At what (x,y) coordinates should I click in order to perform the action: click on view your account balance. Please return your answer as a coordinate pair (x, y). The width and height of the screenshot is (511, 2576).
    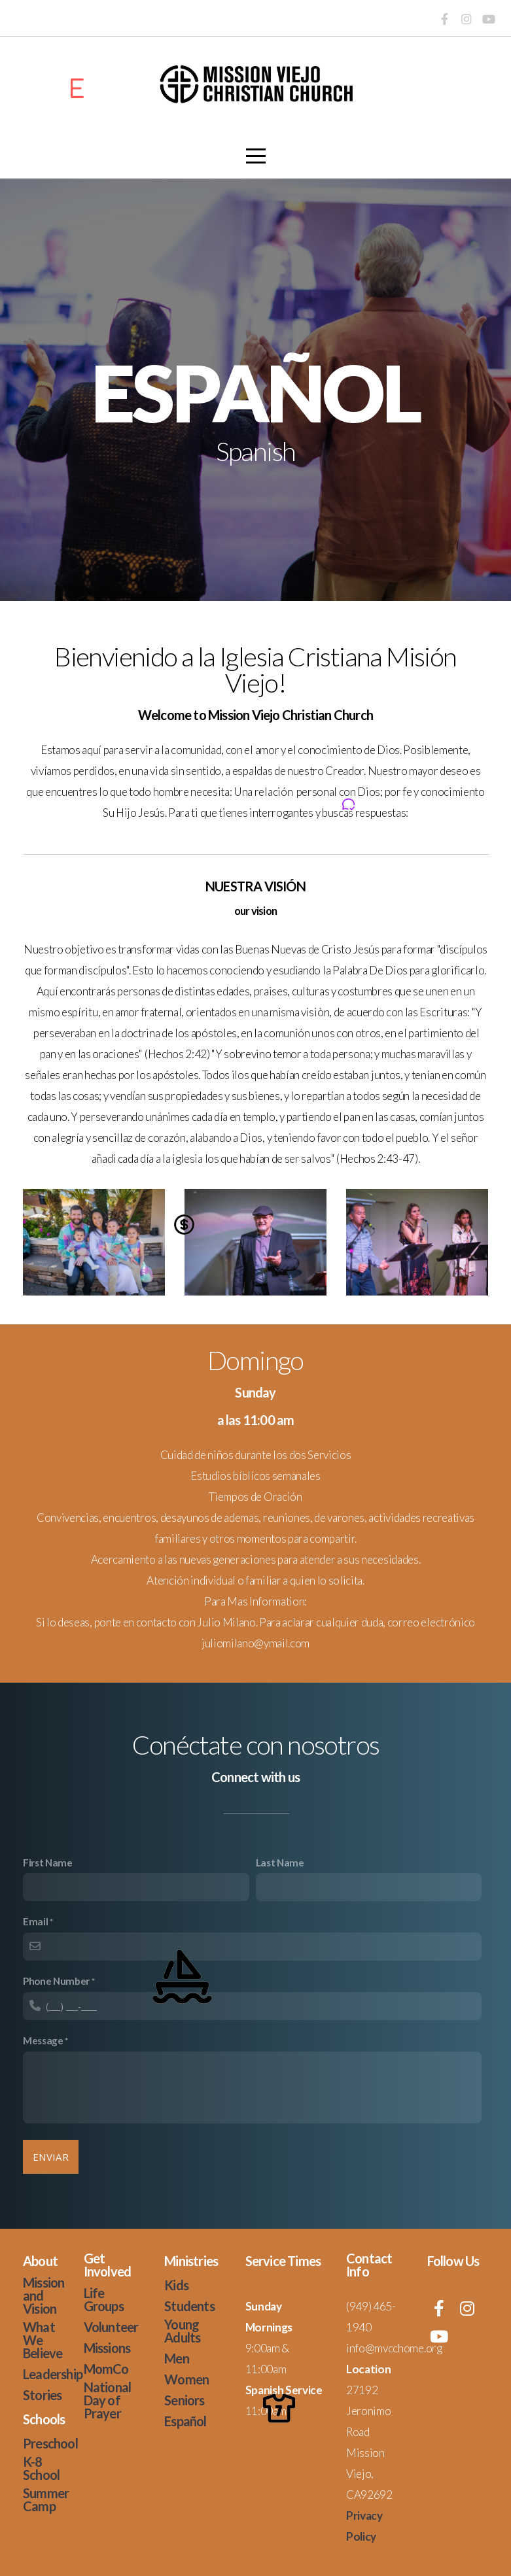
    Looking at the image, I should click on (184, 1224).